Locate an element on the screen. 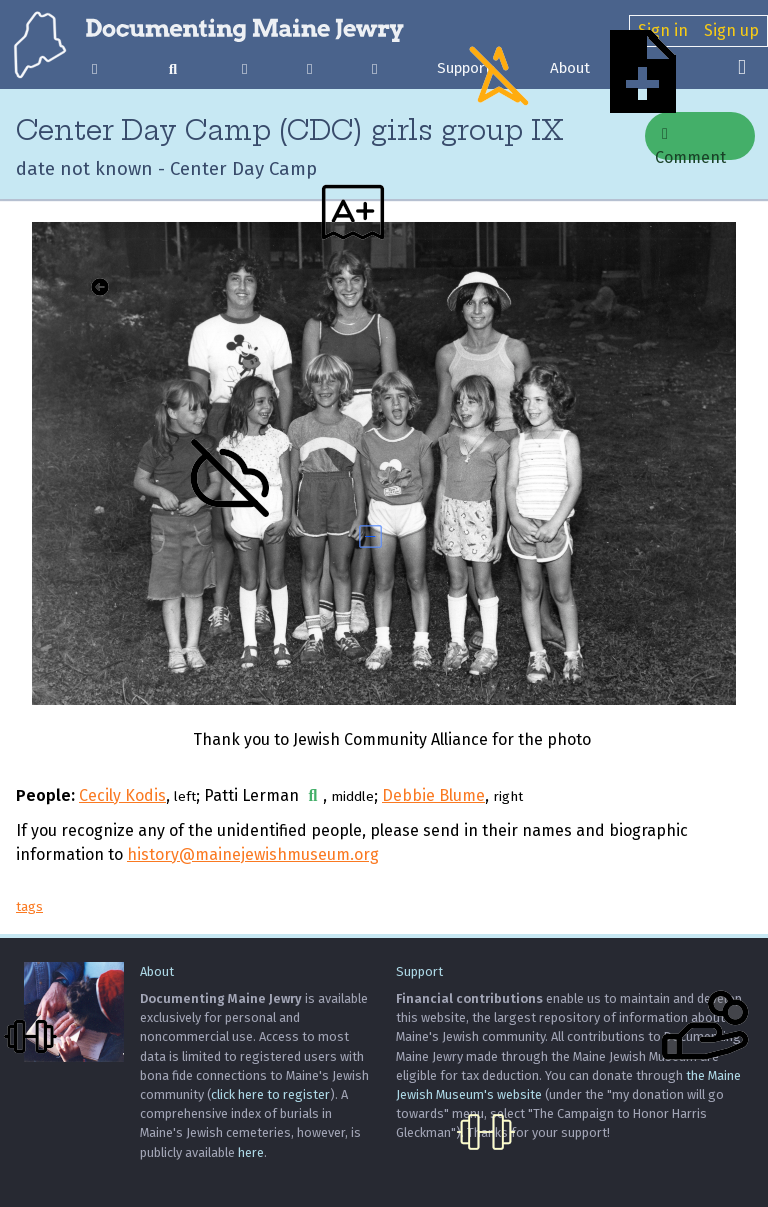 The image size is (768, 1207). make a payment or donation is located at coordinates (708, 1028).